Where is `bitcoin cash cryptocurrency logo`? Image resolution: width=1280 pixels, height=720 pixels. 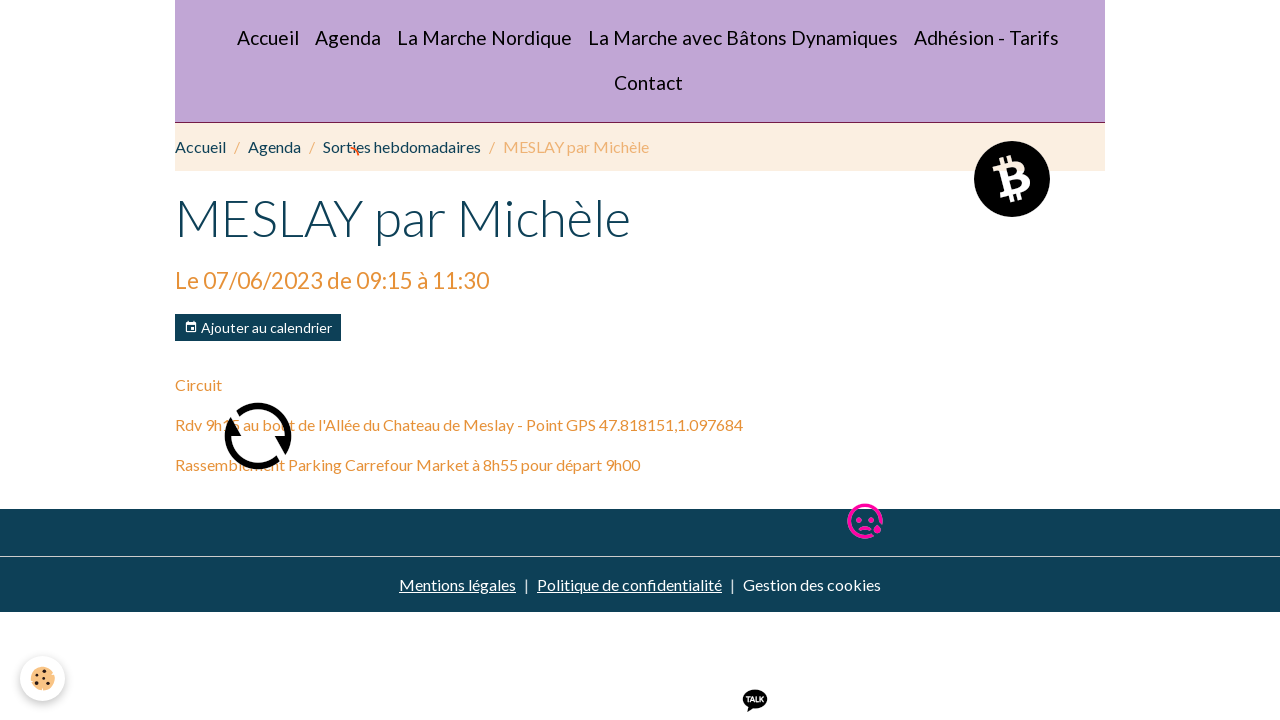 bitcoin cash cryptocurrency logo is located at coordinates (1012, 179).